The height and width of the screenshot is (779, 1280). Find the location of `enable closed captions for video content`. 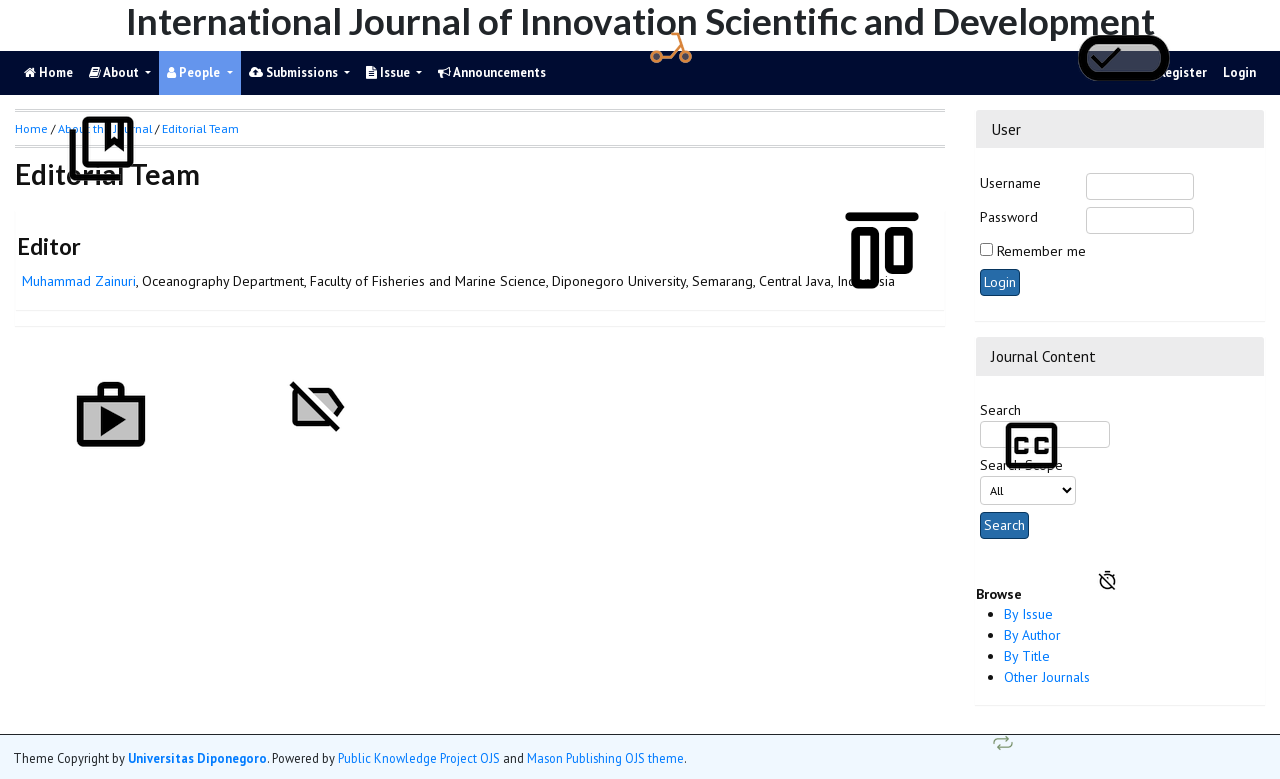

enable closed captions for video content is located at coordinates (1031, 445).